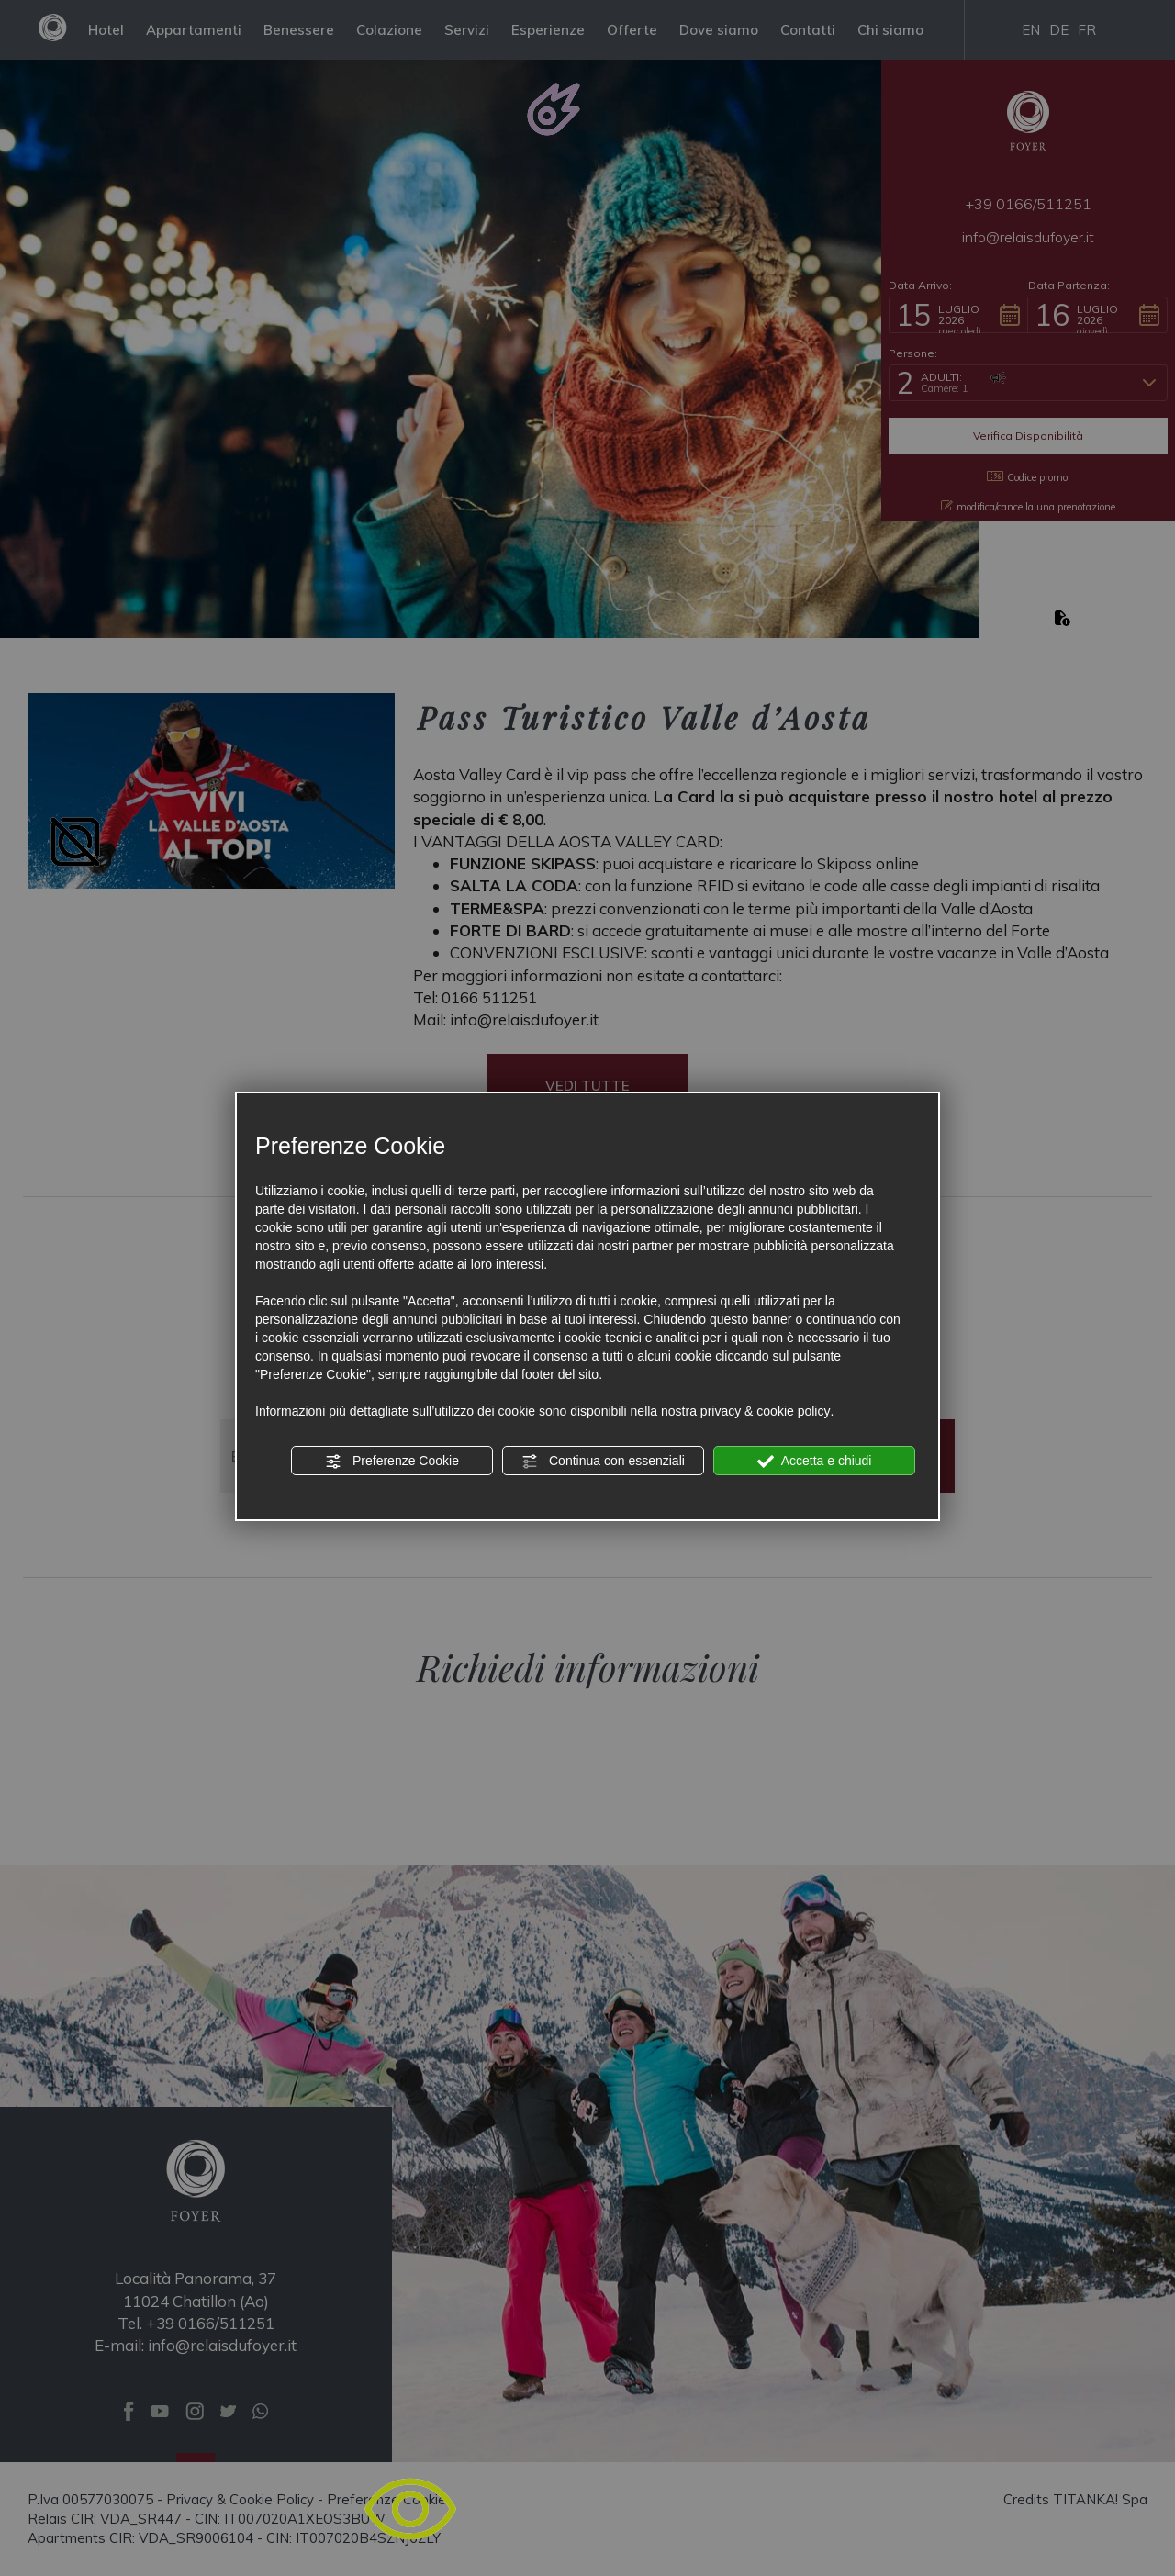  What do you see at coordinates (998, 377) in the screenshot?
I see `make an announcement or broadcast` at bounding box center [998, 377].